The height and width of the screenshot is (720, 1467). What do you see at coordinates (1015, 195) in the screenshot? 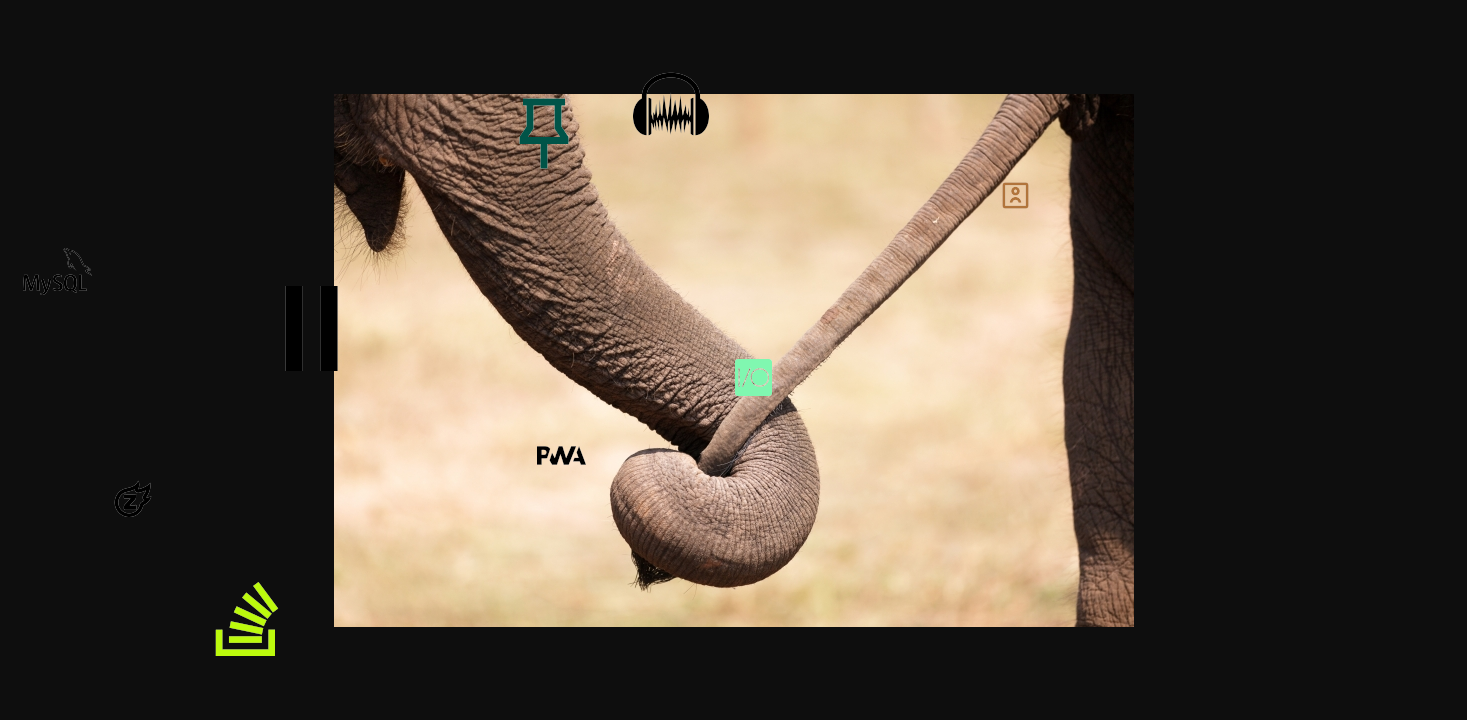
I see `view account profile` at bounding box center [1015, 195].